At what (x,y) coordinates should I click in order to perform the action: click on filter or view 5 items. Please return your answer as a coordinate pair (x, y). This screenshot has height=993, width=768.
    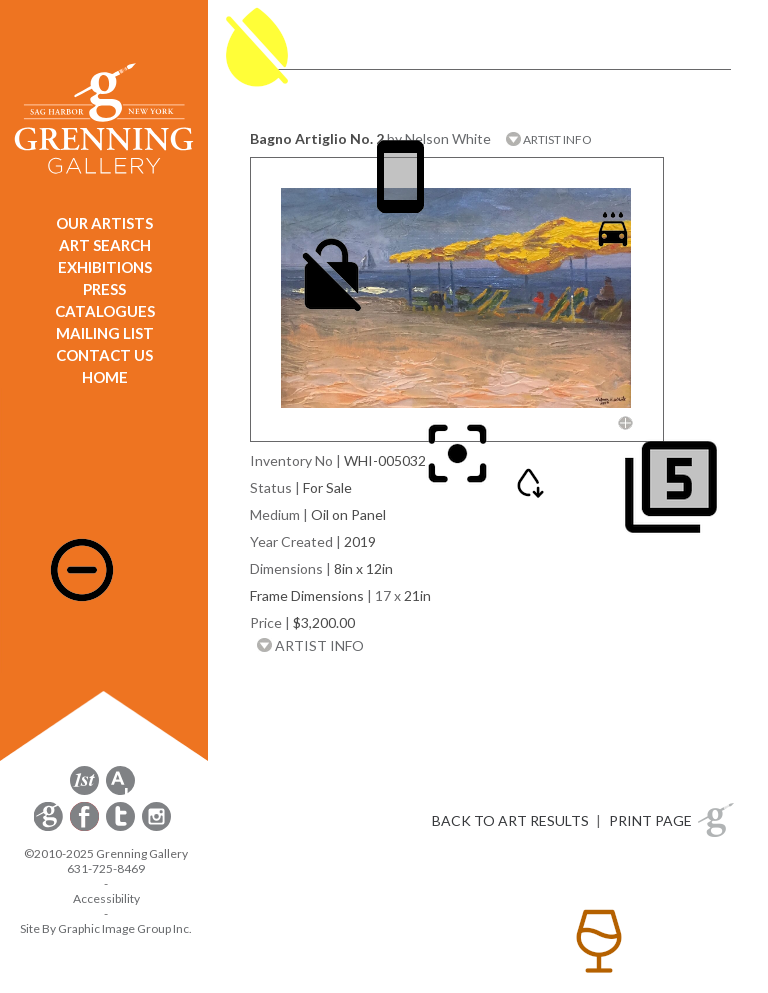
    Looking at the image, I should click on (671, 487).